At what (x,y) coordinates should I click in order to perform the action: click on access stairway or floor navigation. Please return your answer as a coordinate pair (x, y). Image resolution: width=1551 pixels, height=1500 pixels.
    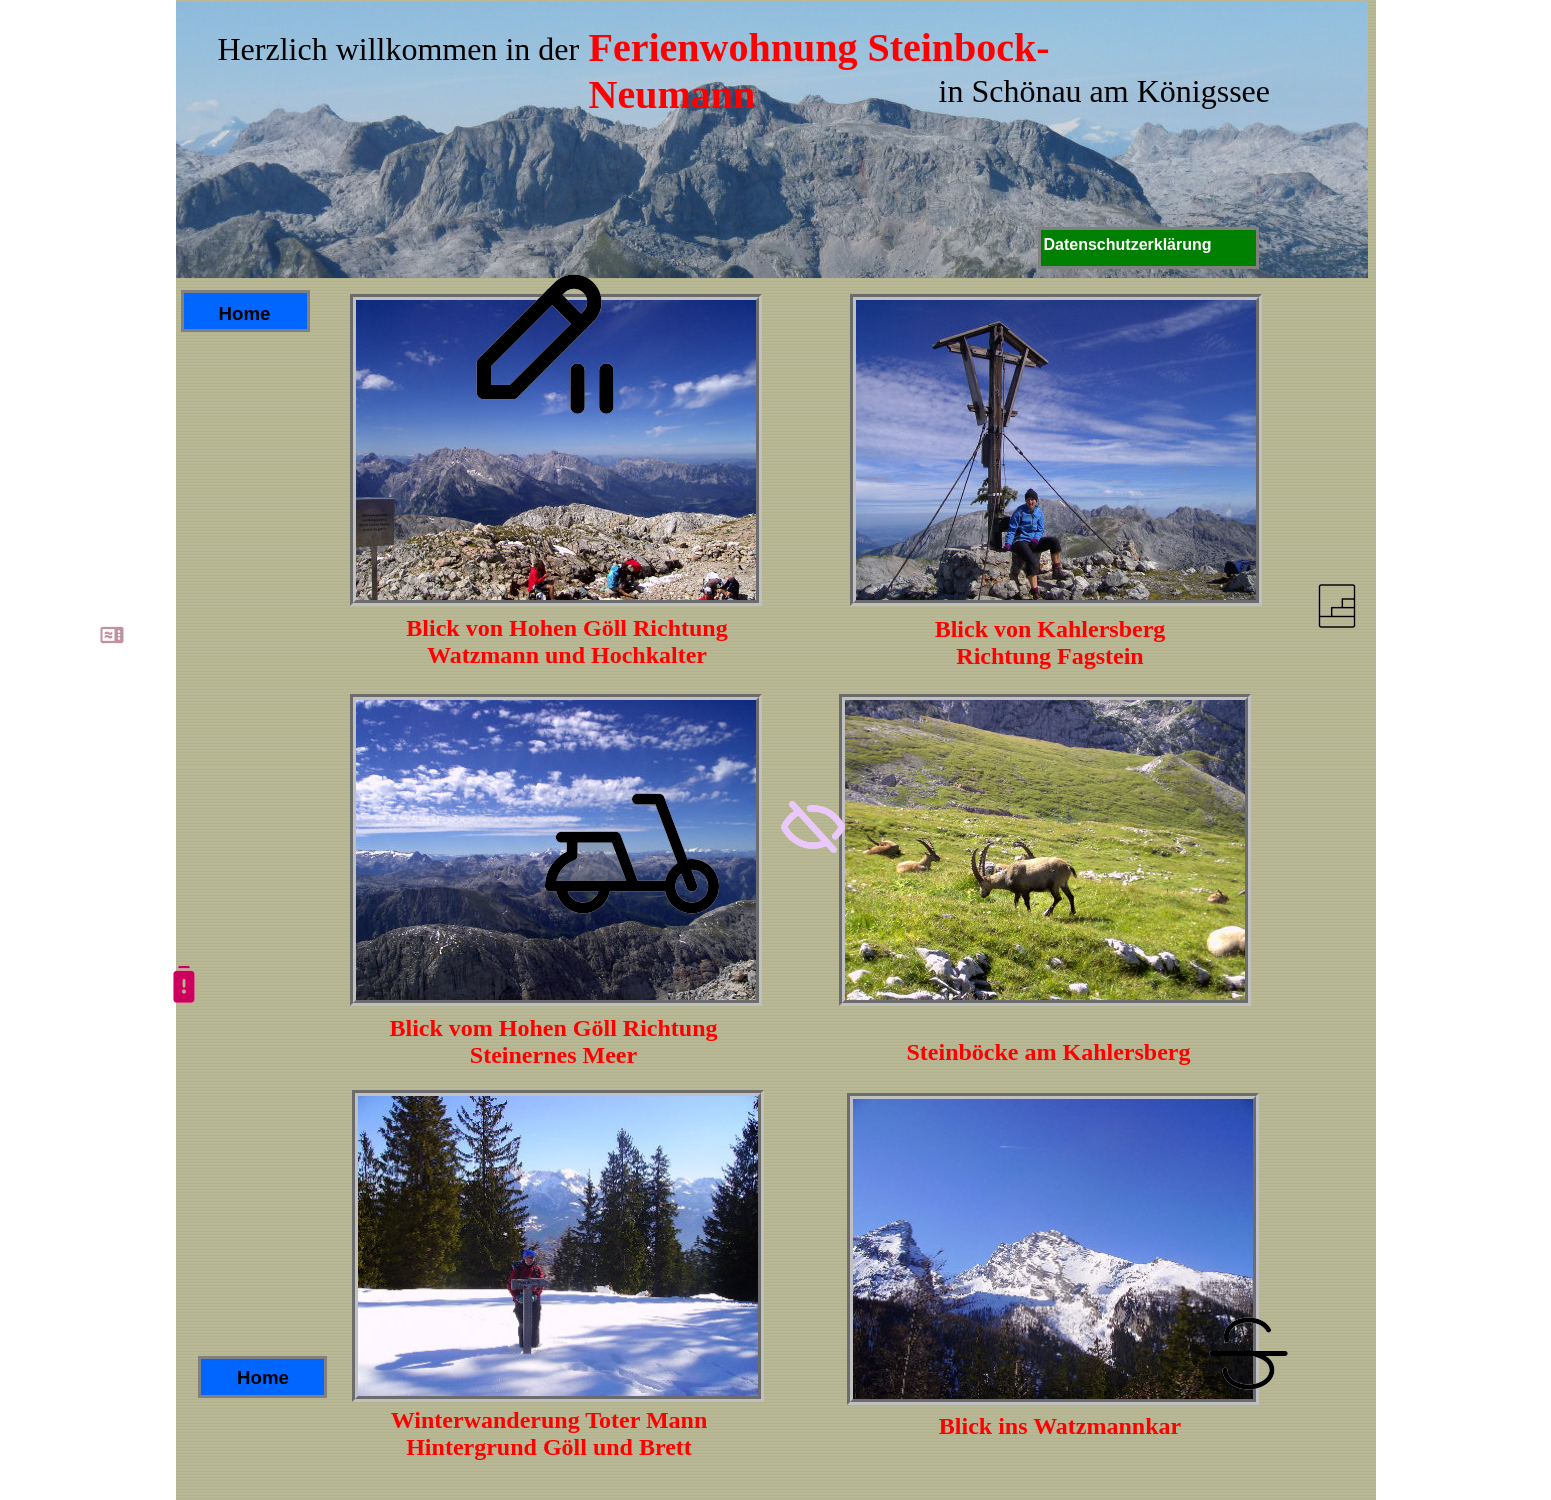
    Looking at the image, I should click on (1337, 606).